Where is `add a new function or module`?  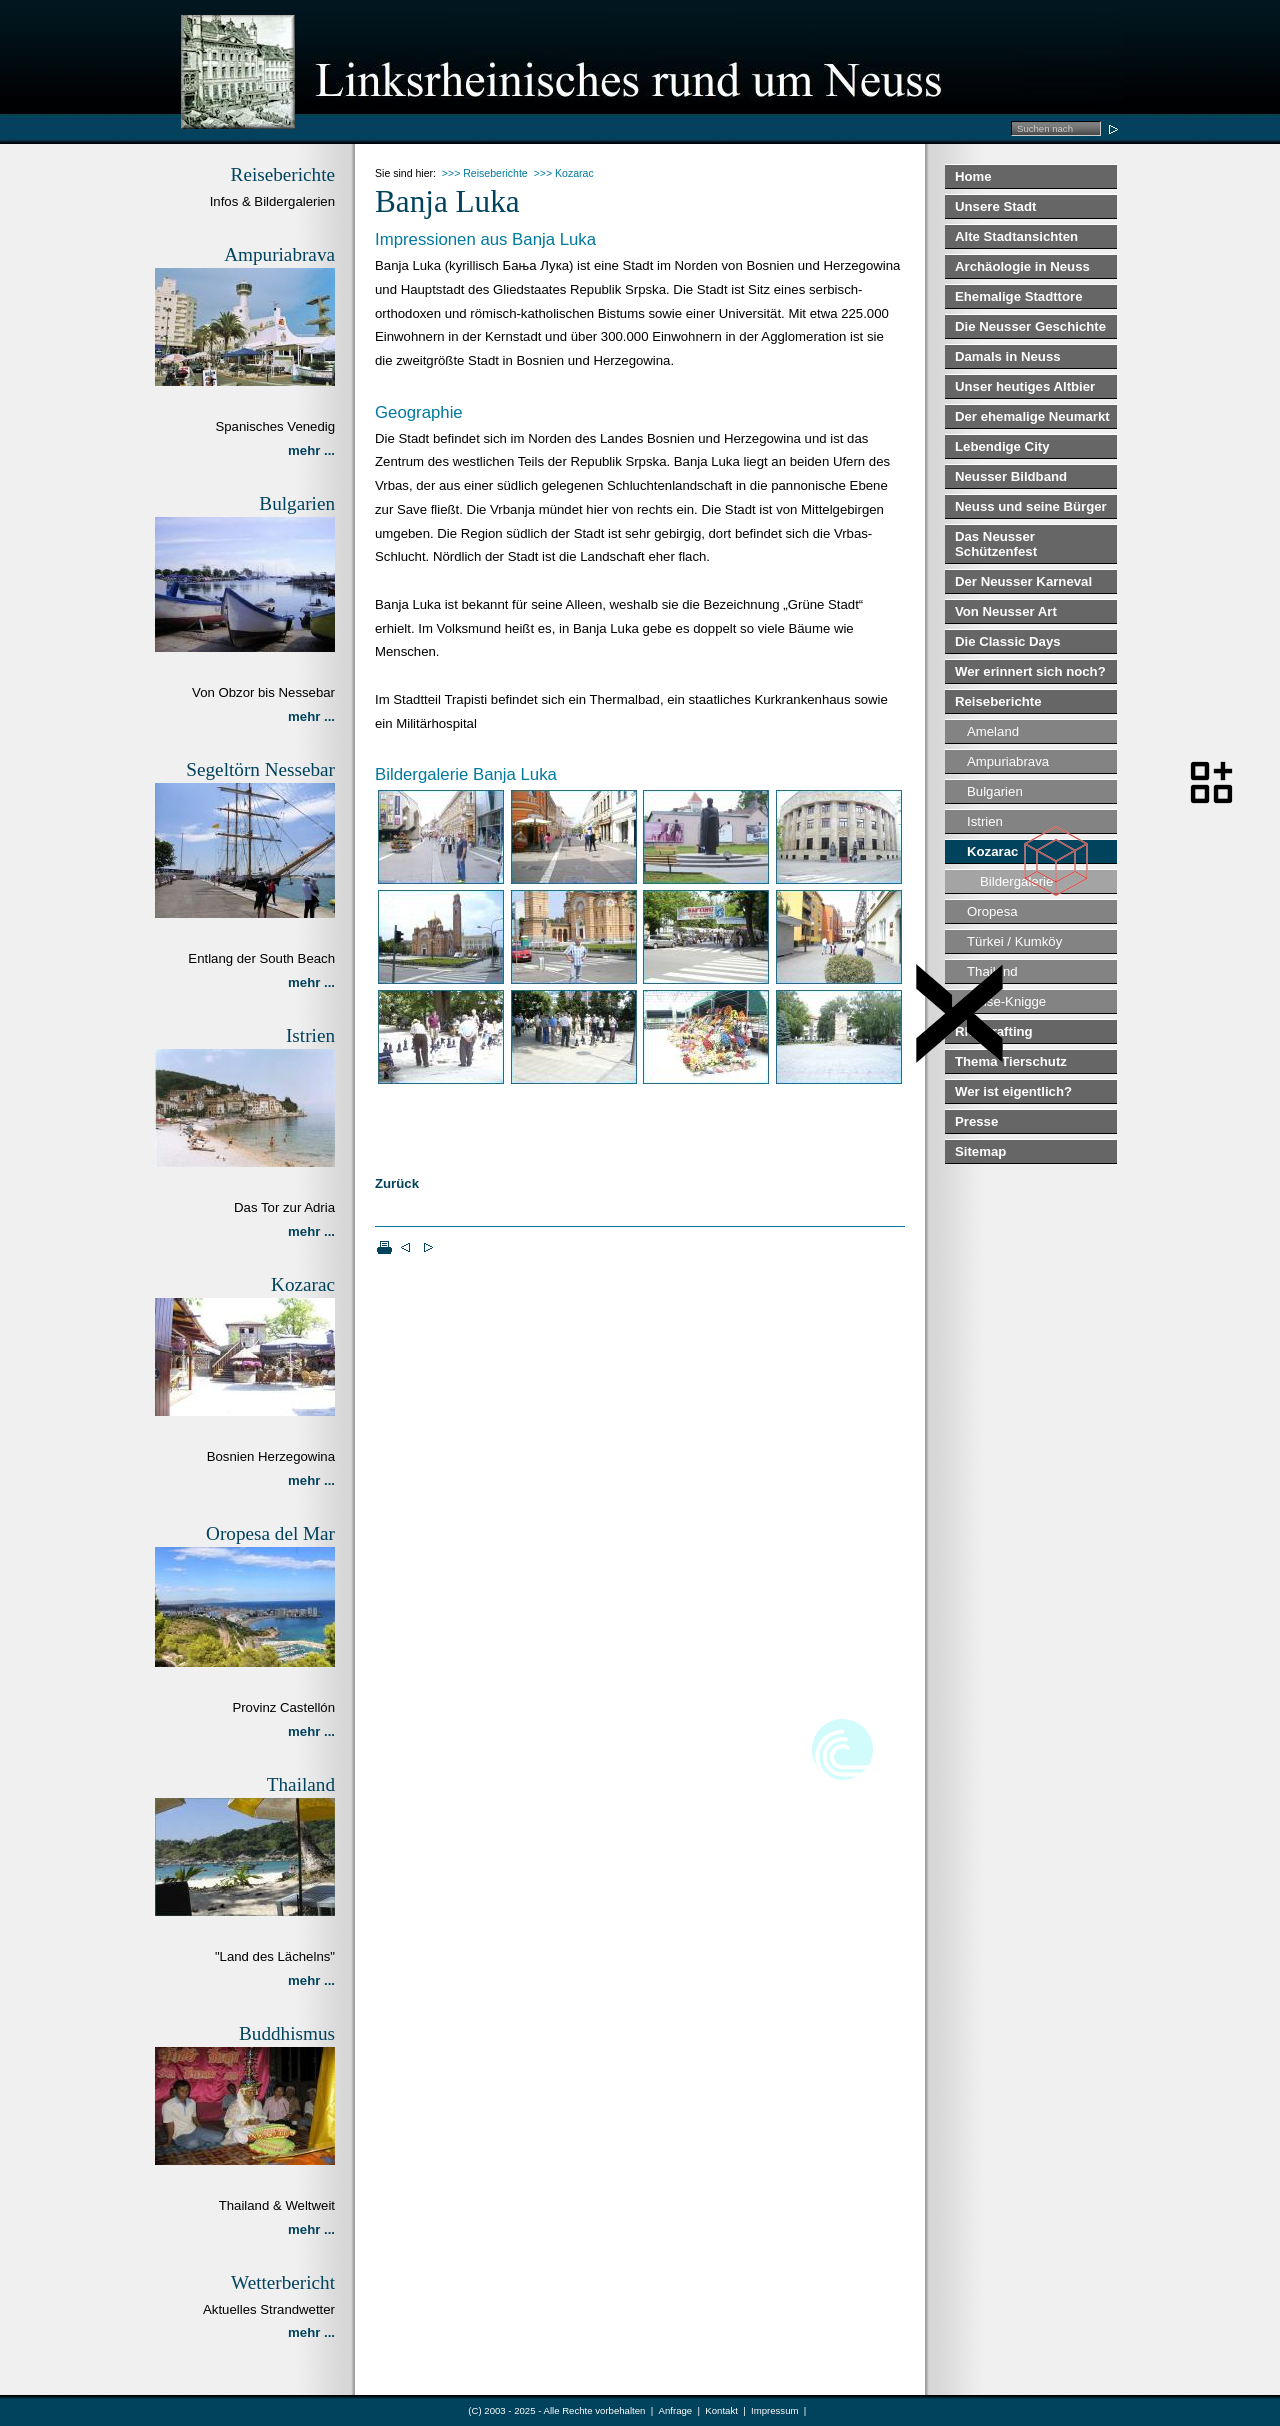
add a new function or module is located at coordinates (1211, 782).